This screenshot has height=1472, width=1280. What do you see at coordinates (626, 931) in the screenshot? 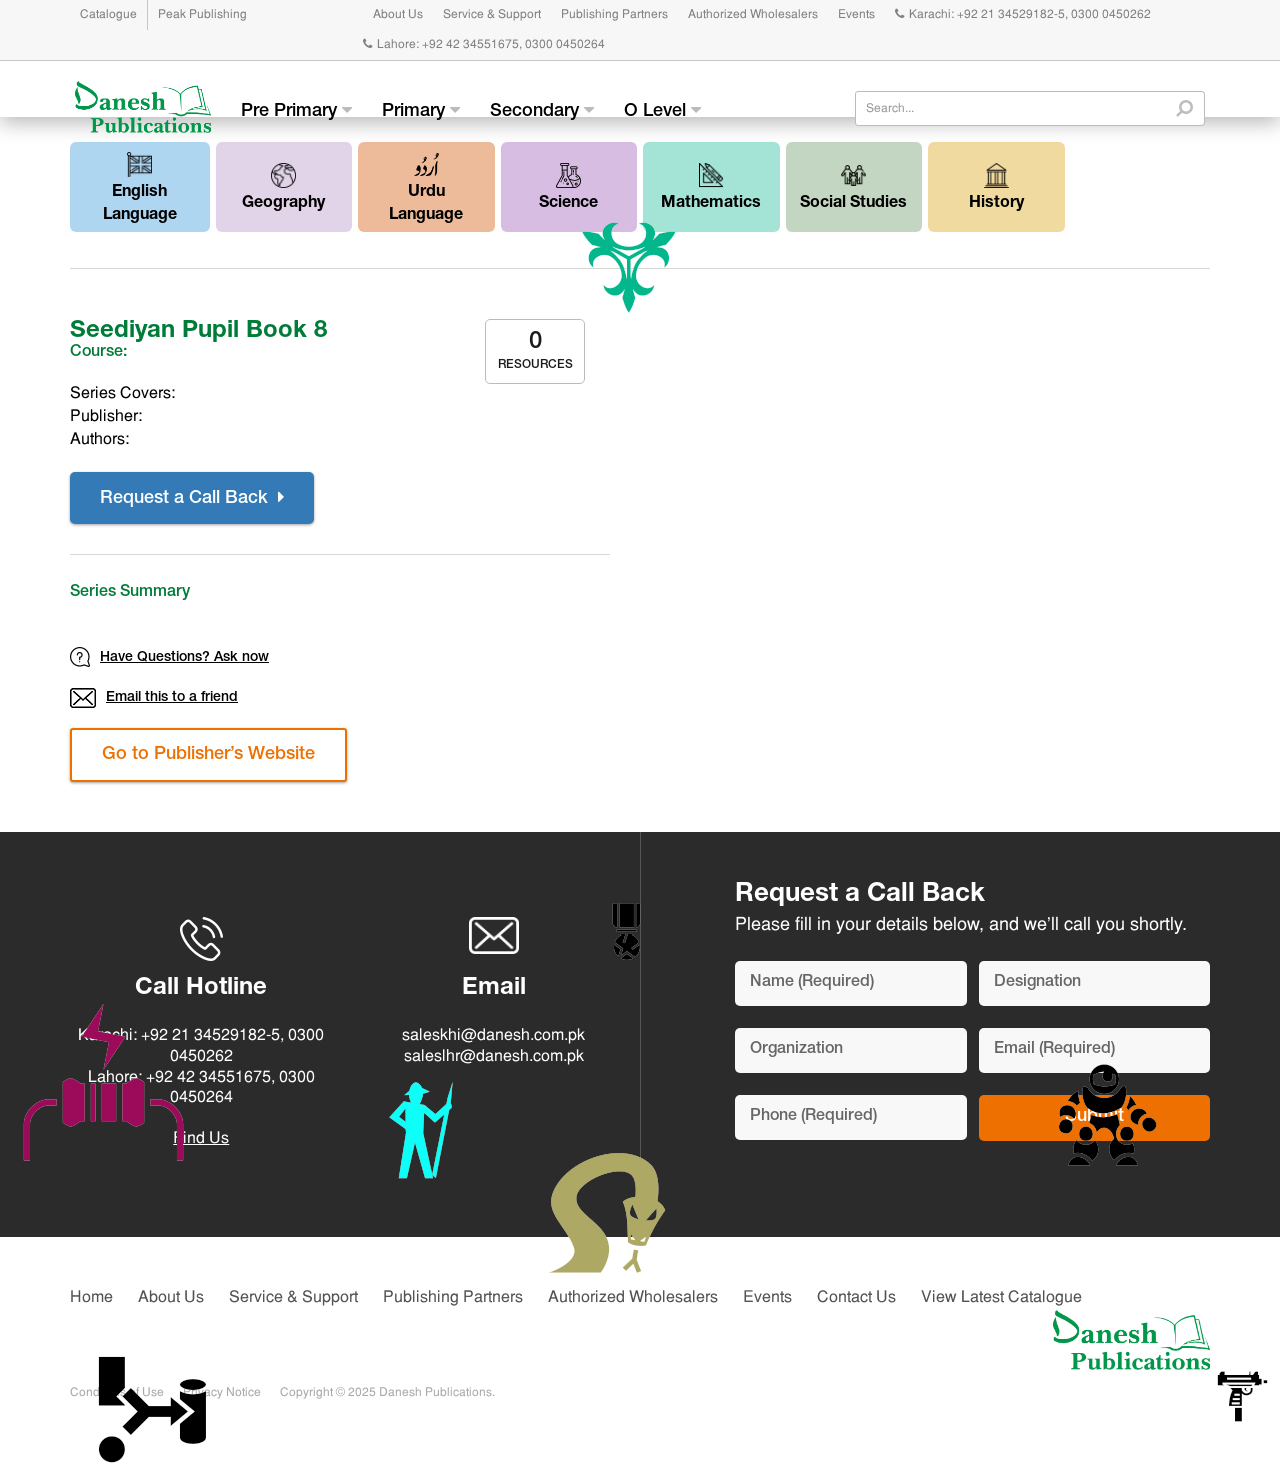
I see `view achievements or awards` at bounding box center [626, 931].